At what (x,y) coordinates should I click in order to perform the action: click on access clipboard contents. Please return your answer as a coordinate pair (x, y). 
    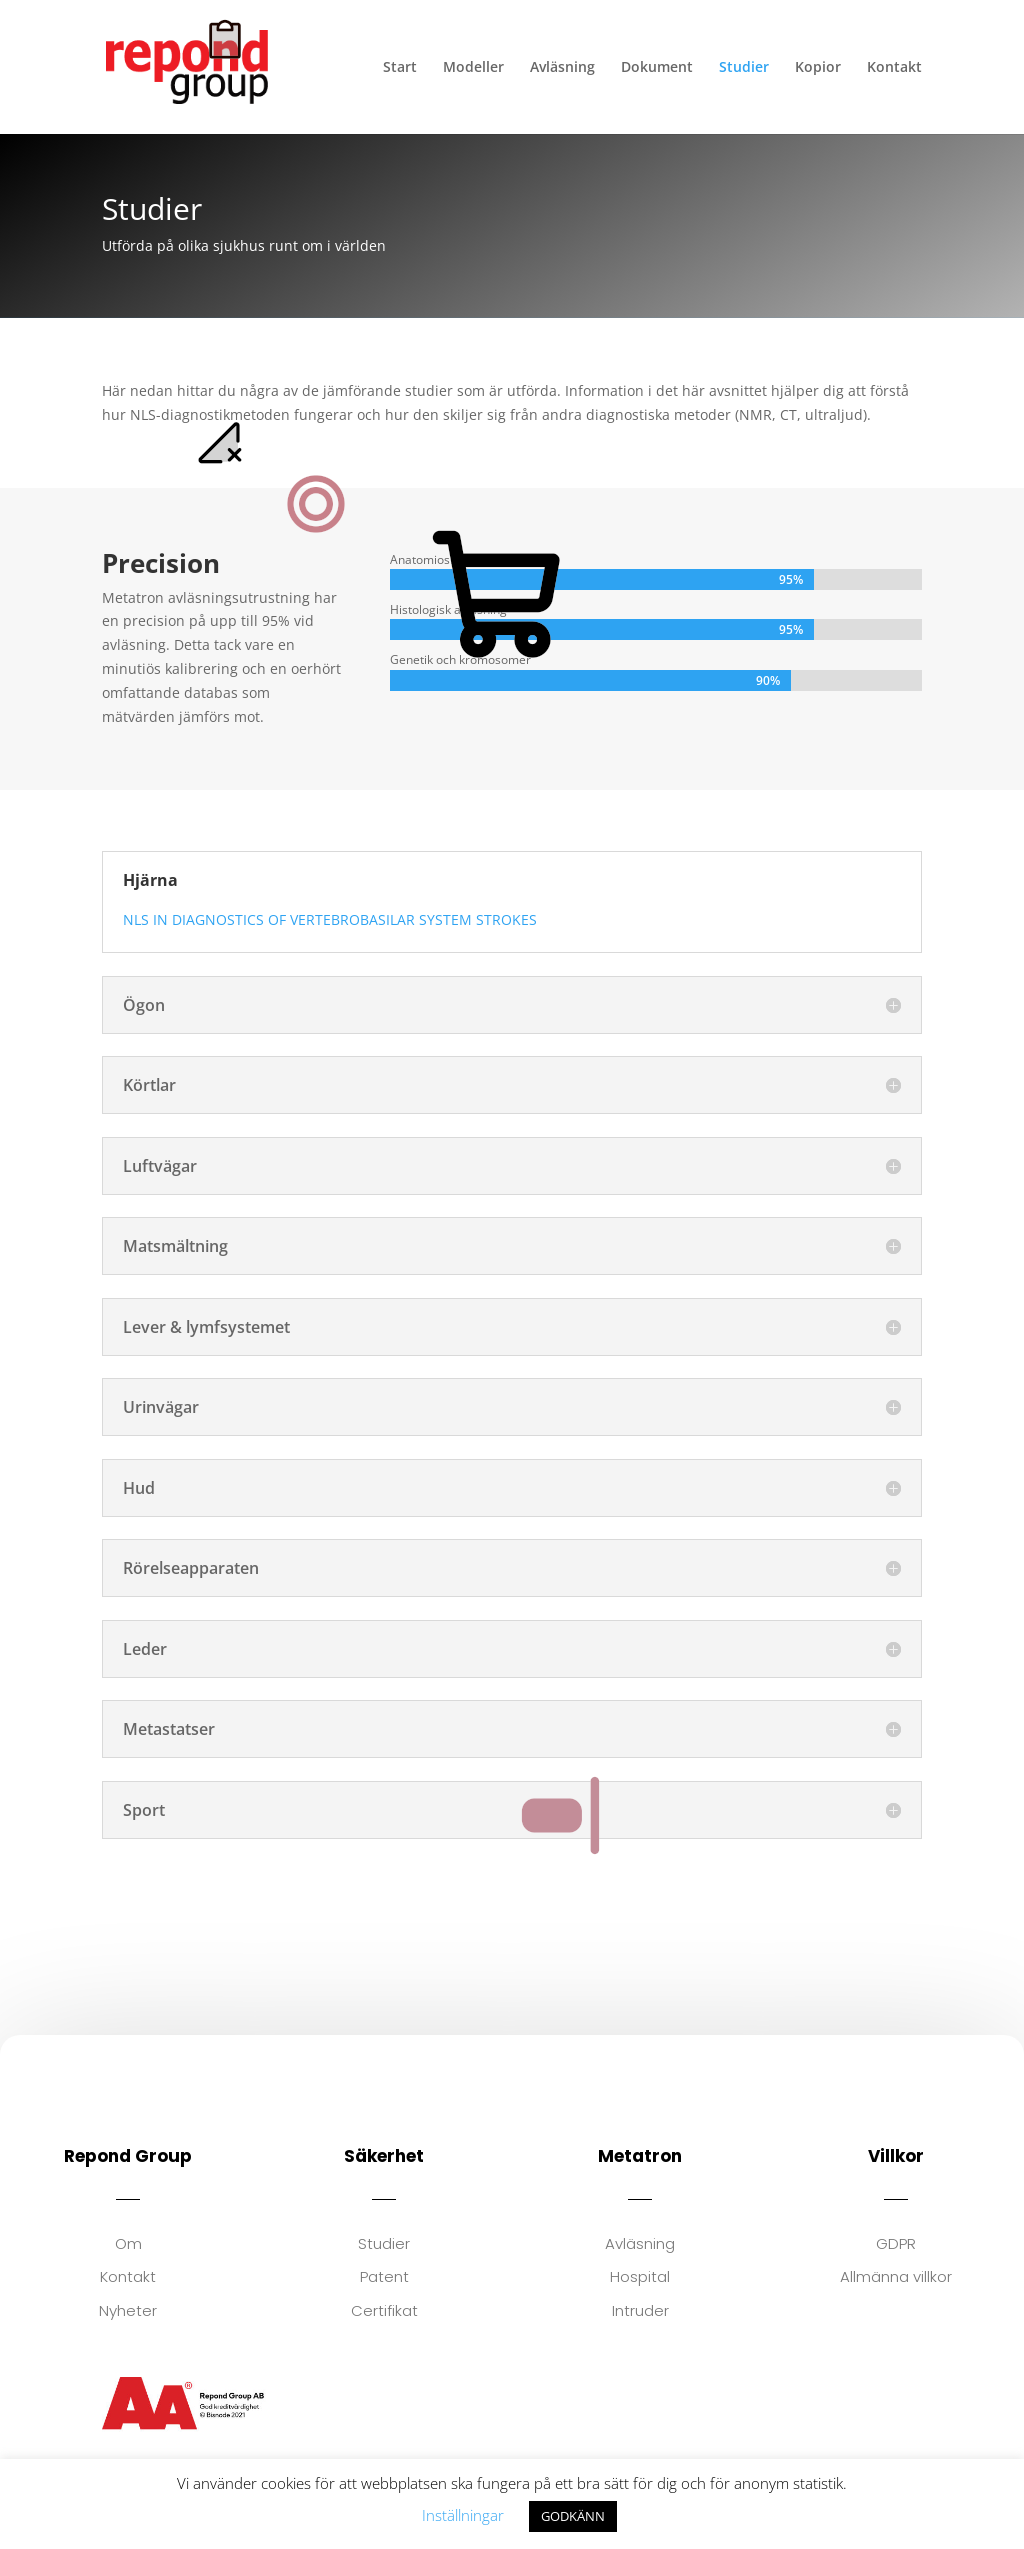
    Looking at the image, I should click on (225, 40).